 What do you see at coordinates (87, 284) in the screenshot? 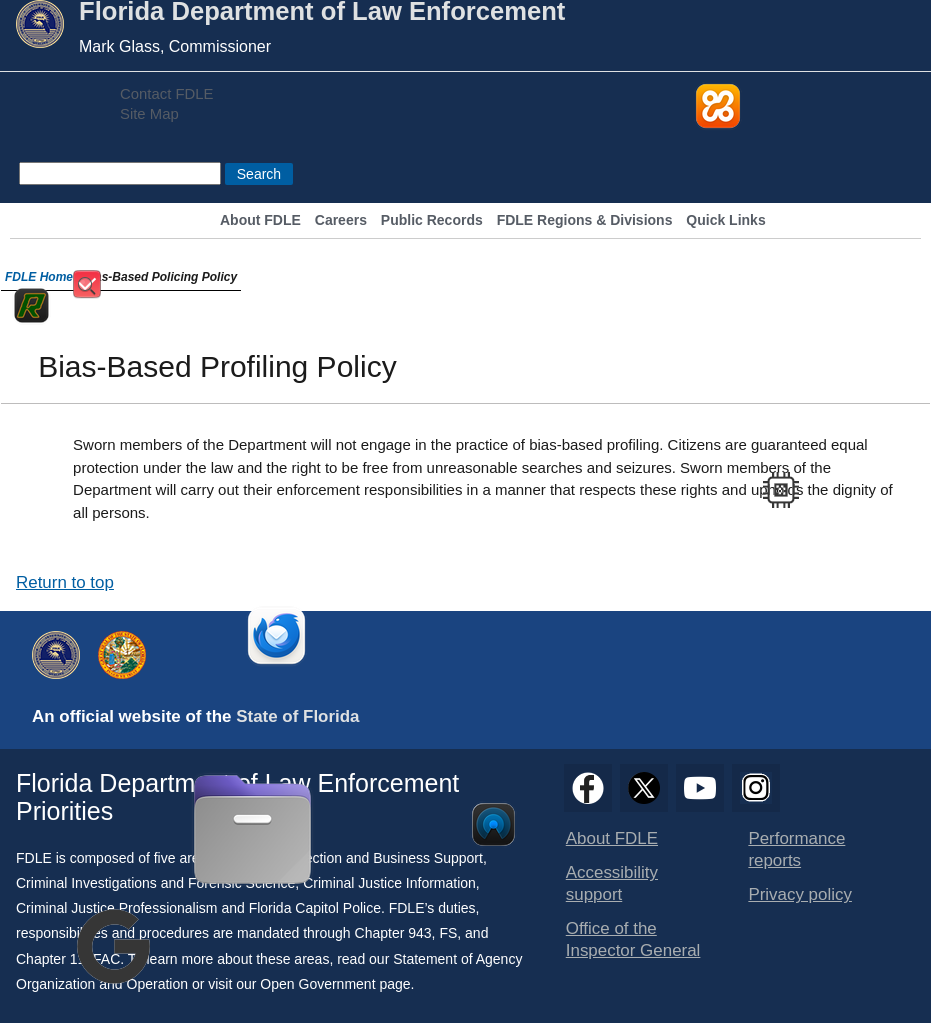
I see `open dconf editor application` at bounding box center [87, 284].